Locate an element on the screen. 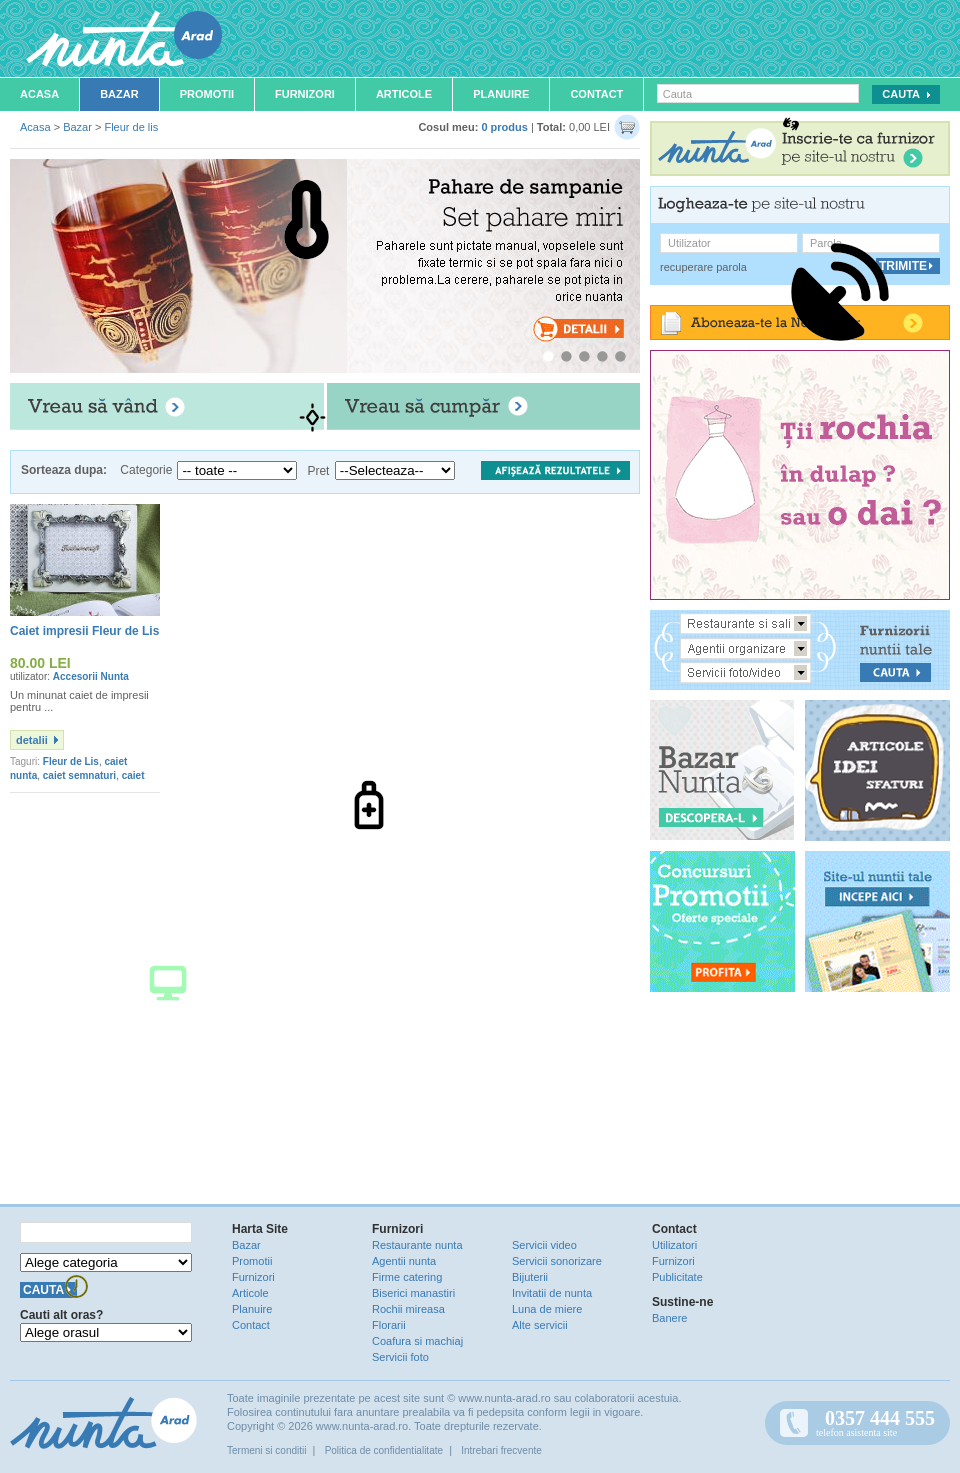 The height and width of the screenshot is (1473, 960). enable sign language interpretation is located at coordinates (791, 124).